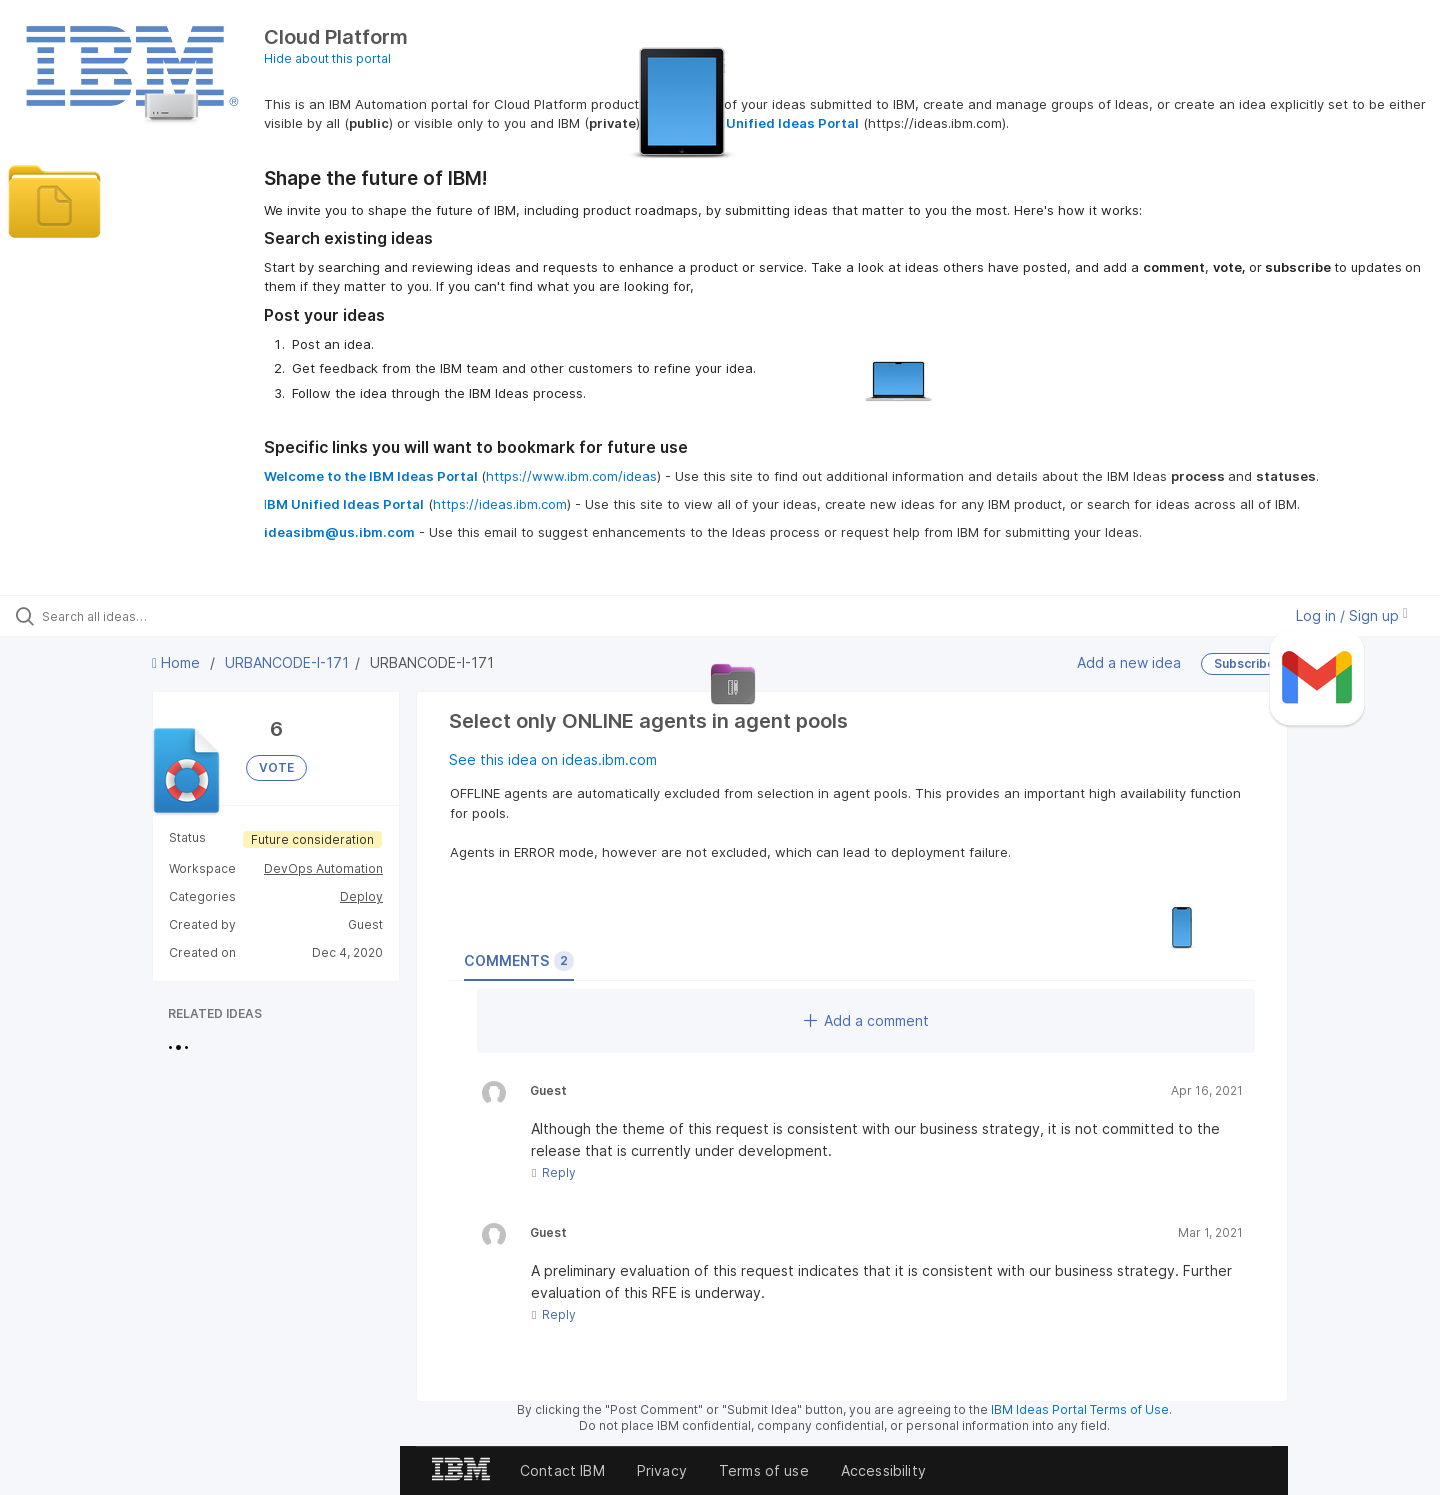  I want to click on open your documents folder, so click(54, 201).